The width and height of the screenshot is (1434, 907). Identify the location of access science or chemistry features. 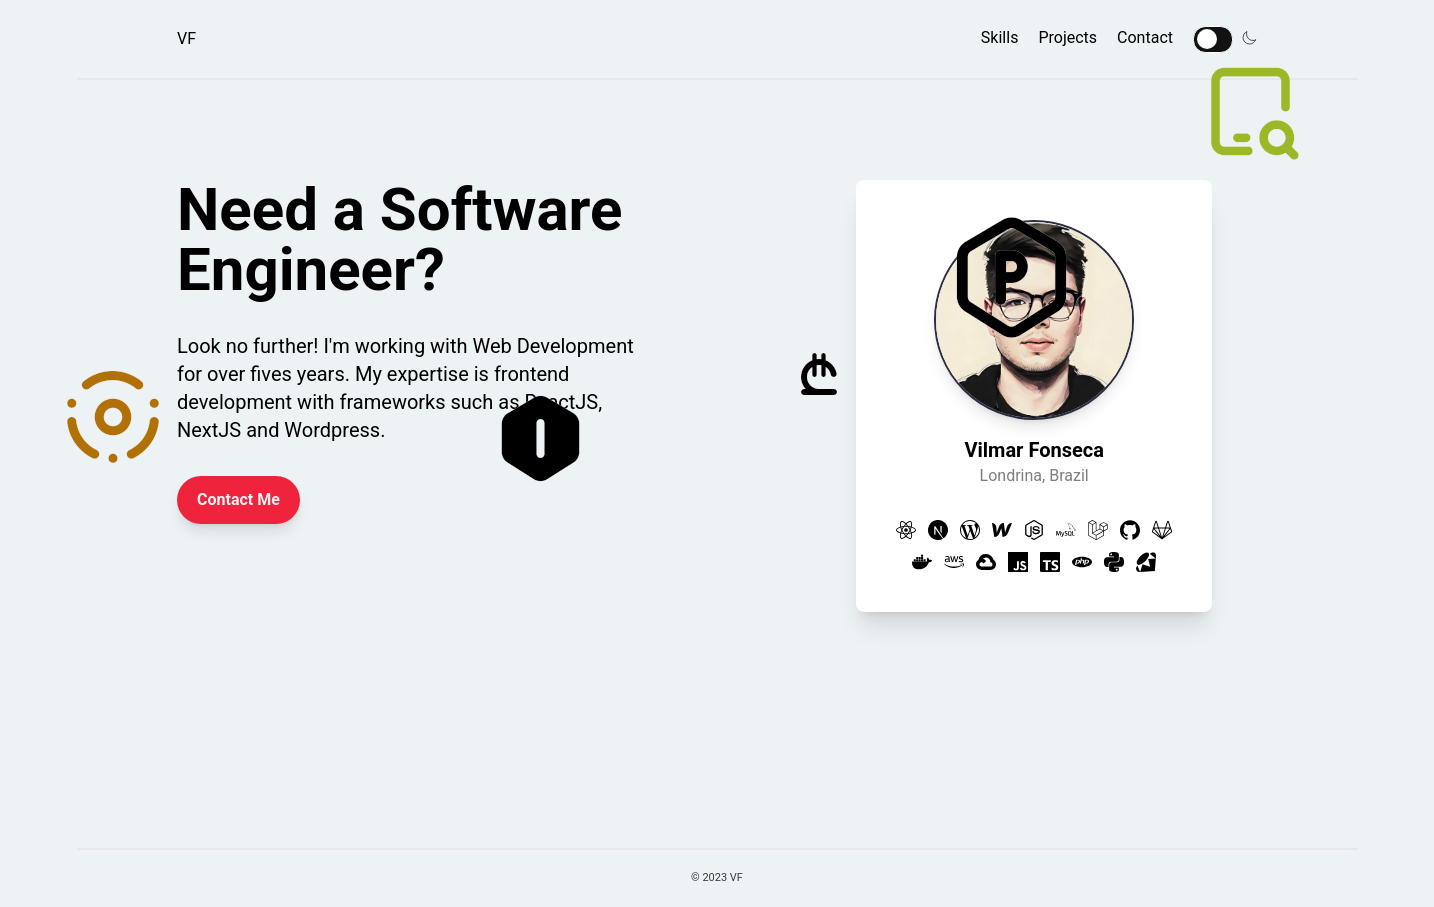
(113, 417).